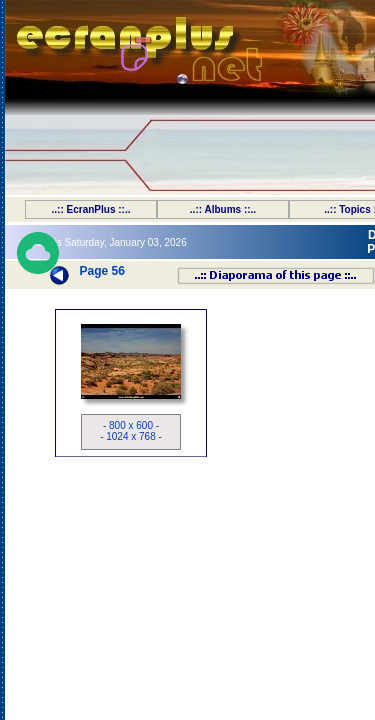  What do you see at coordinates (38, 253) in the screenshot?
I see `access cloud storage` at bounding box center [38, 253].